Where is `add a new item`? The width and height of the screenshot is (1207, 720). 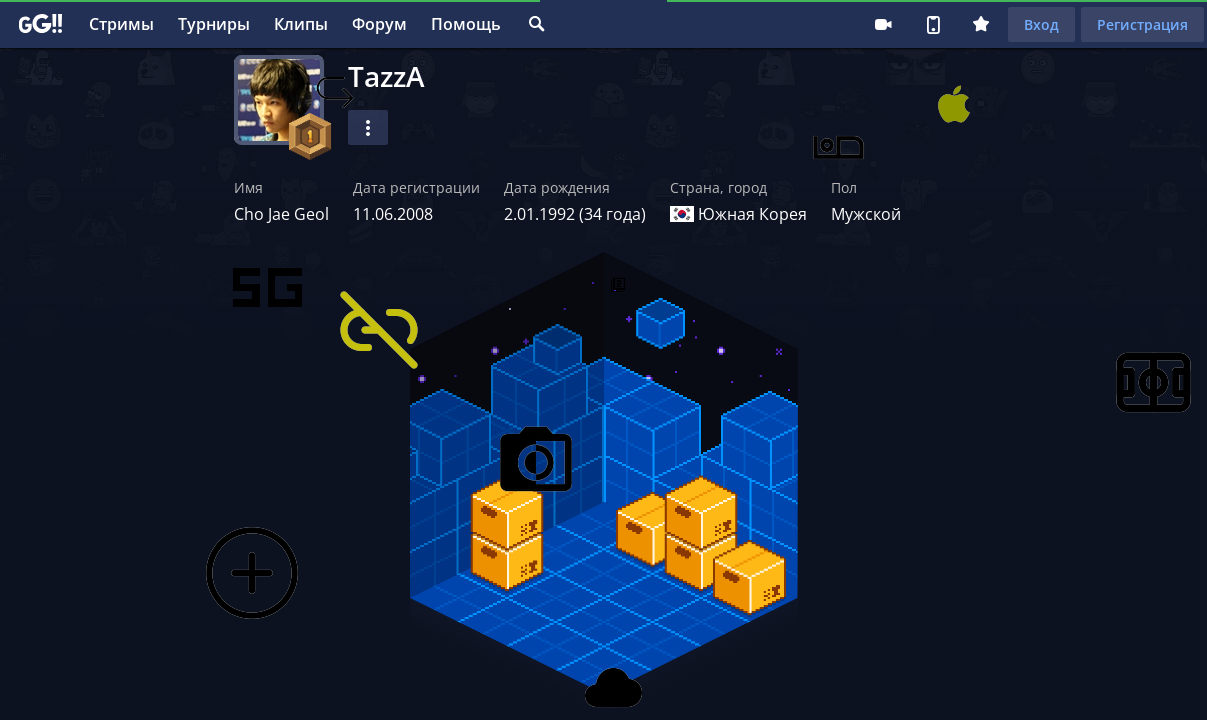
add a new item is located at coordinates (252, 573).